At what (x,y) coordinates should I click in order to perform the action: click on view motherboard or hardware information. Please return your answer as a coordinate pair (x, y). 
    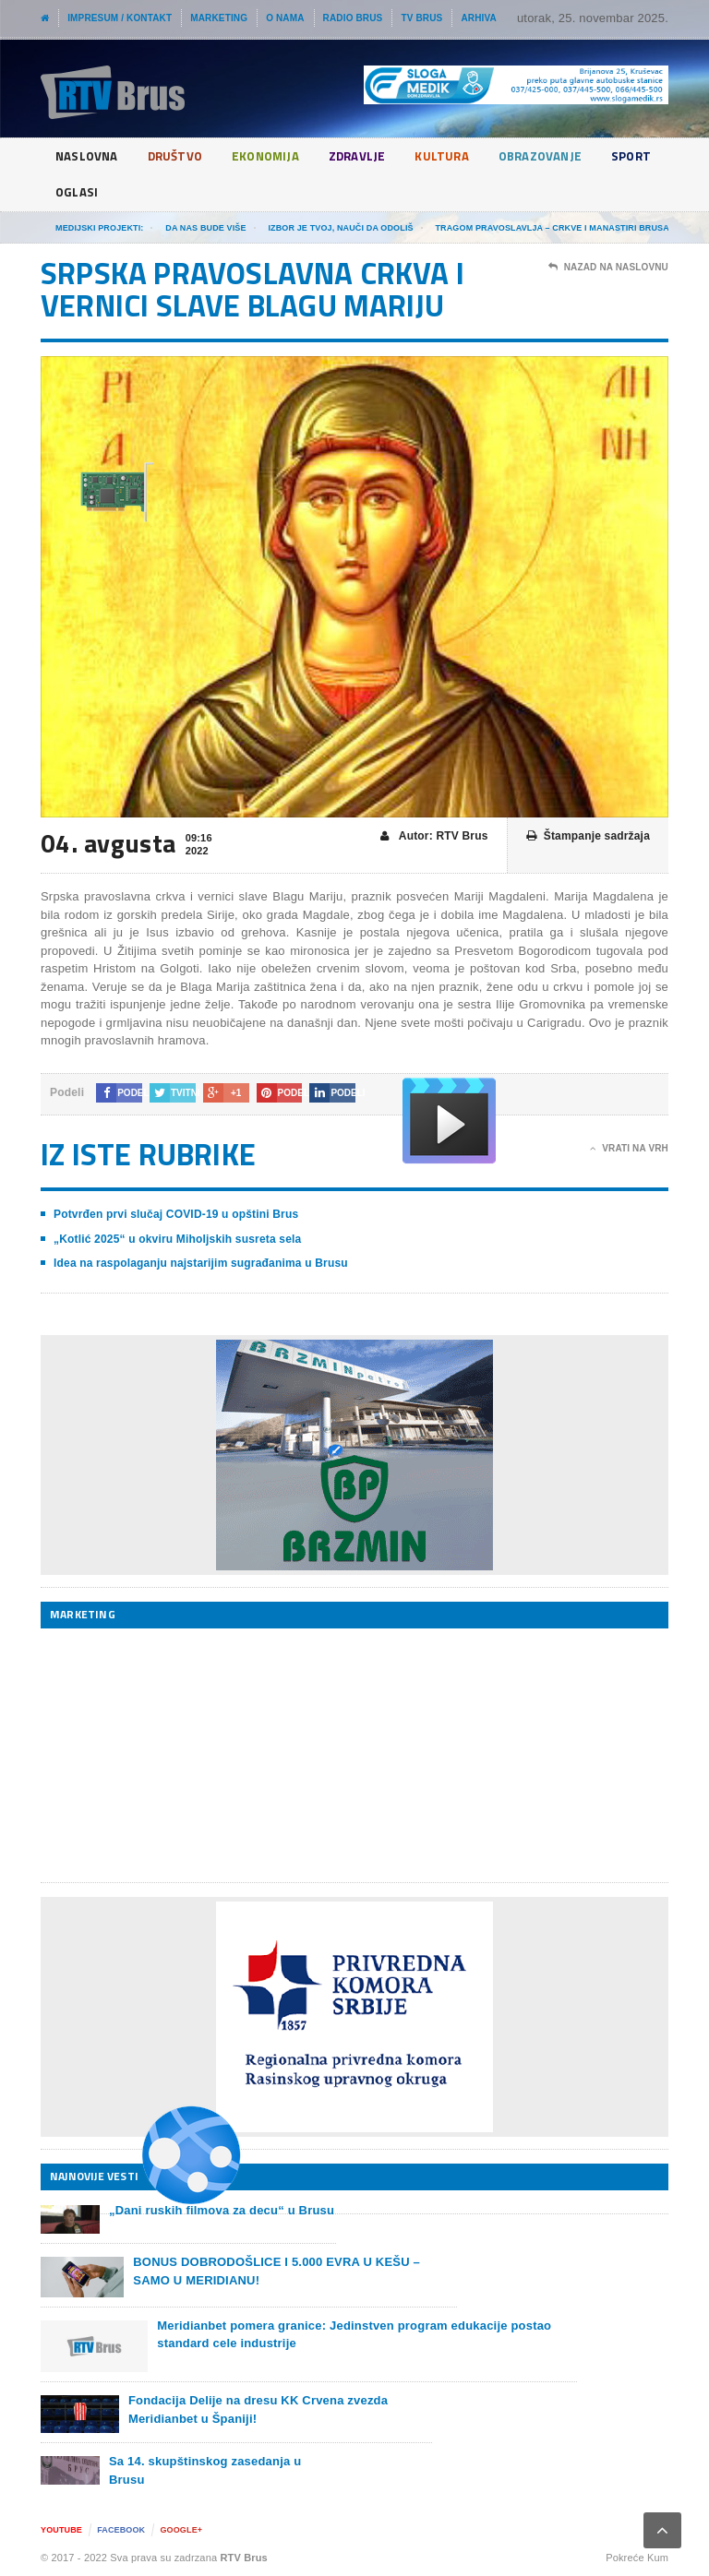
    Looking at the image, I should click on (116, 492).